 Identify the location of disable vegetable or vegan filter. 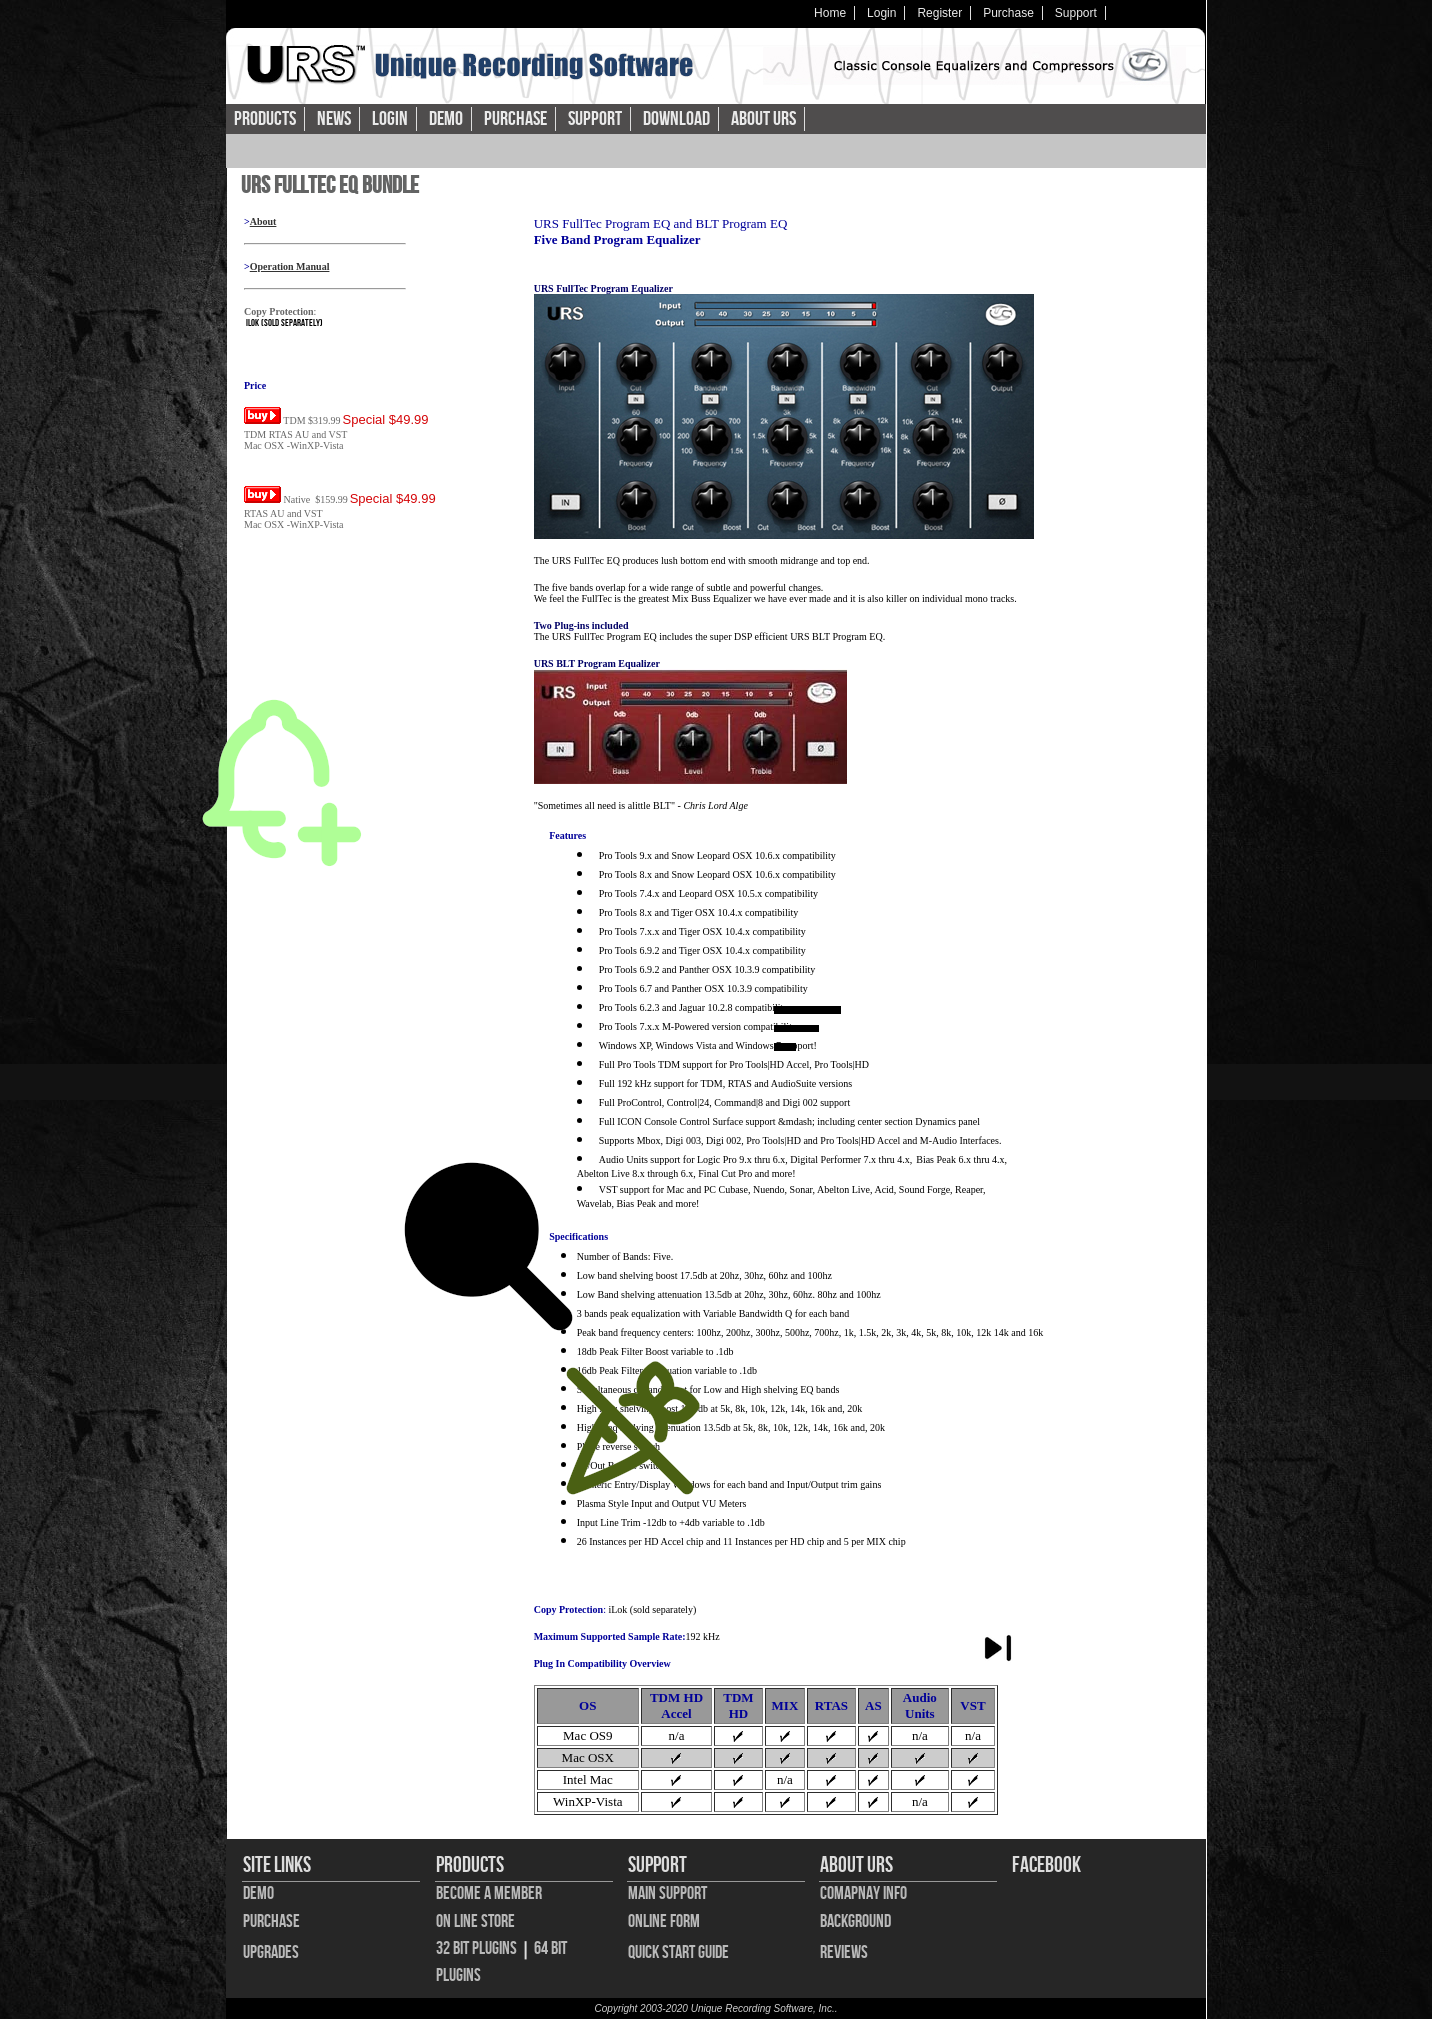
(630, 1431).